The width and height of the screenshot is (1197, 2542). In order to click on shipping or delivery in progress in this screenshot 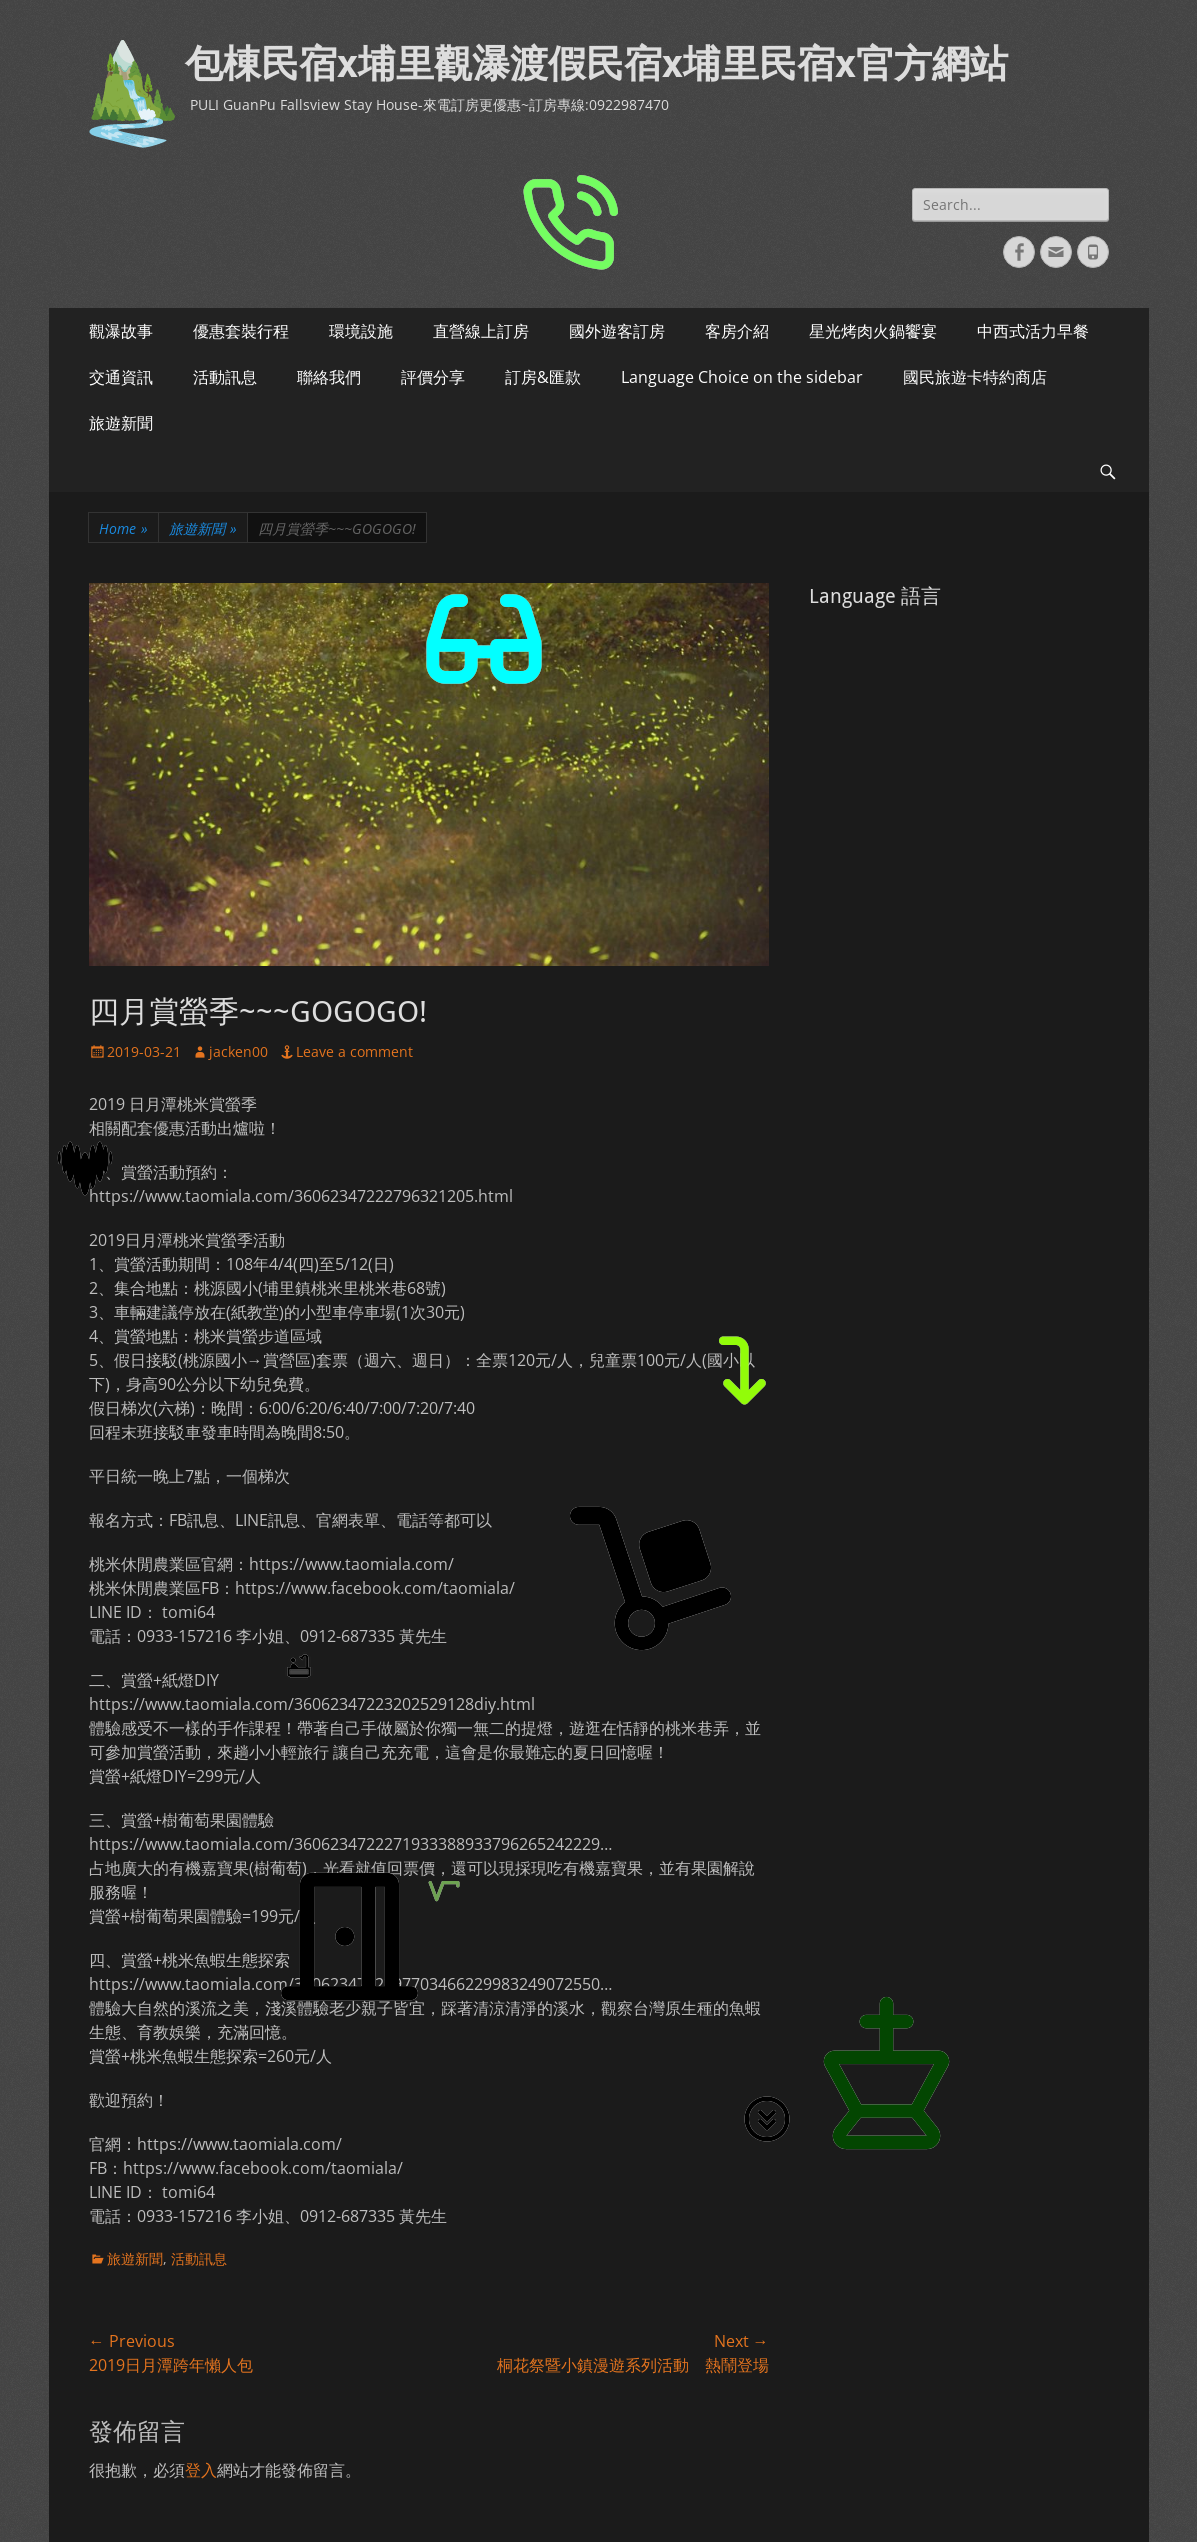, I will do `click(650, 1578)`.